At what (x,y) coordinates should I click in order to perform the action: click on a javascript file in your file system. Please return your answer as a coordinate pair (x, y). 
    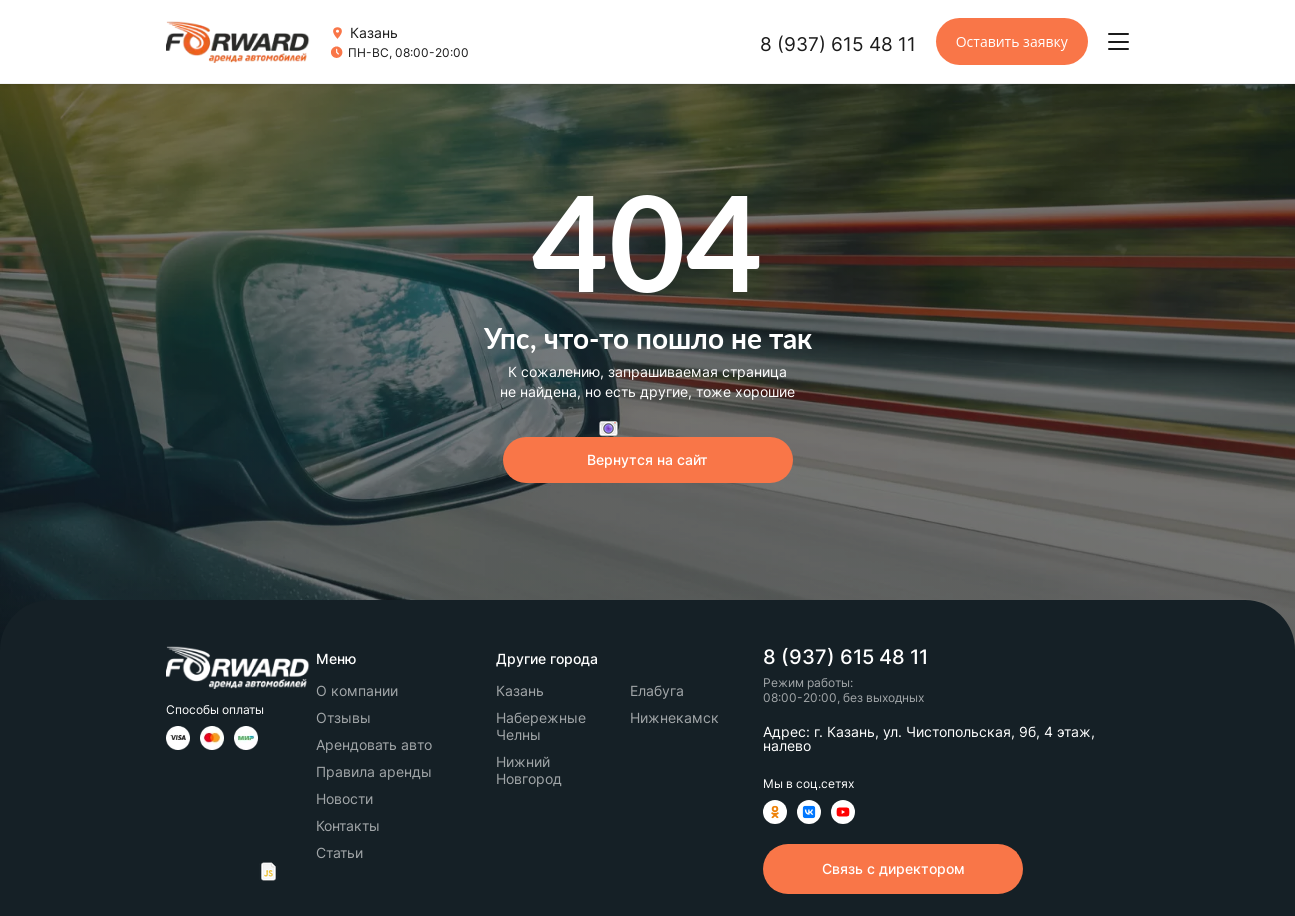
    Looking at the image, I should click on (268, 871).